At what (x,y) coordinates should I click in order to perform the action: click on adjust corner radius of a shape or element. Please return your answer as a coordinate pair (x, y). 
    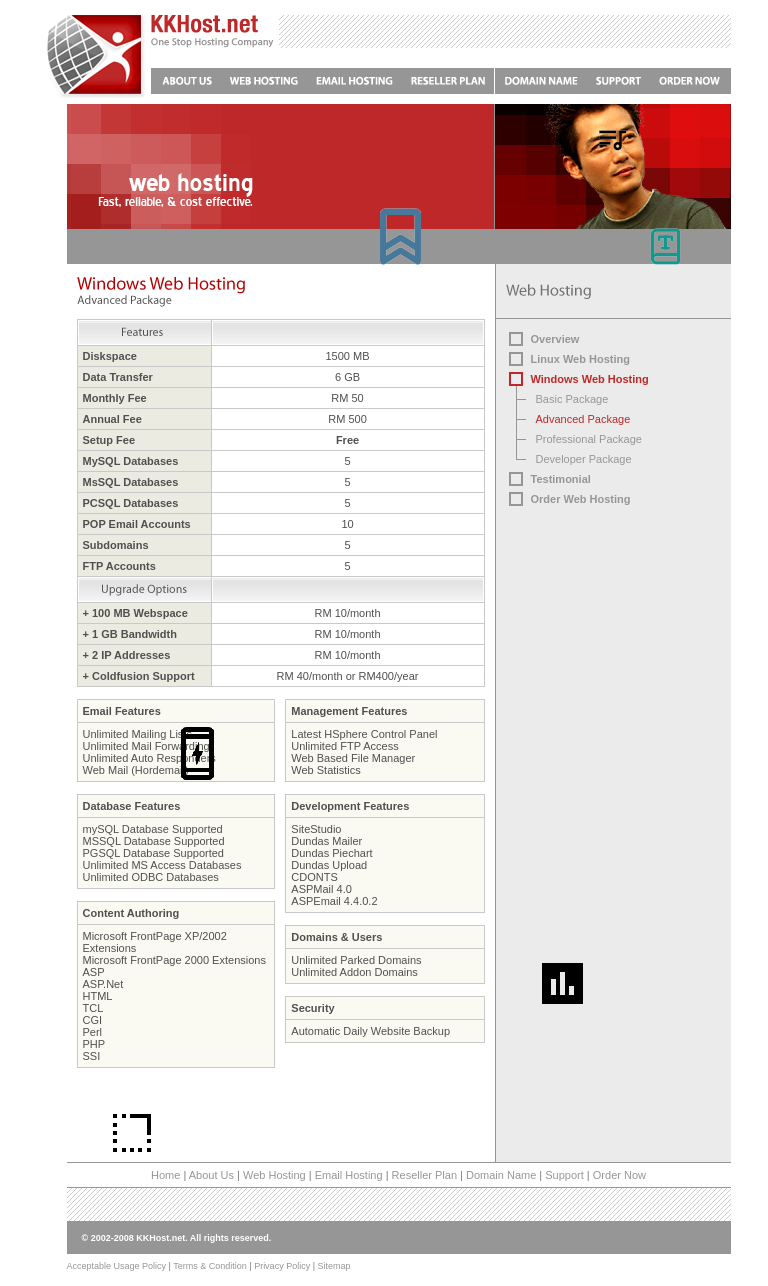
    Looking at the image, I should click on (132, 1133).